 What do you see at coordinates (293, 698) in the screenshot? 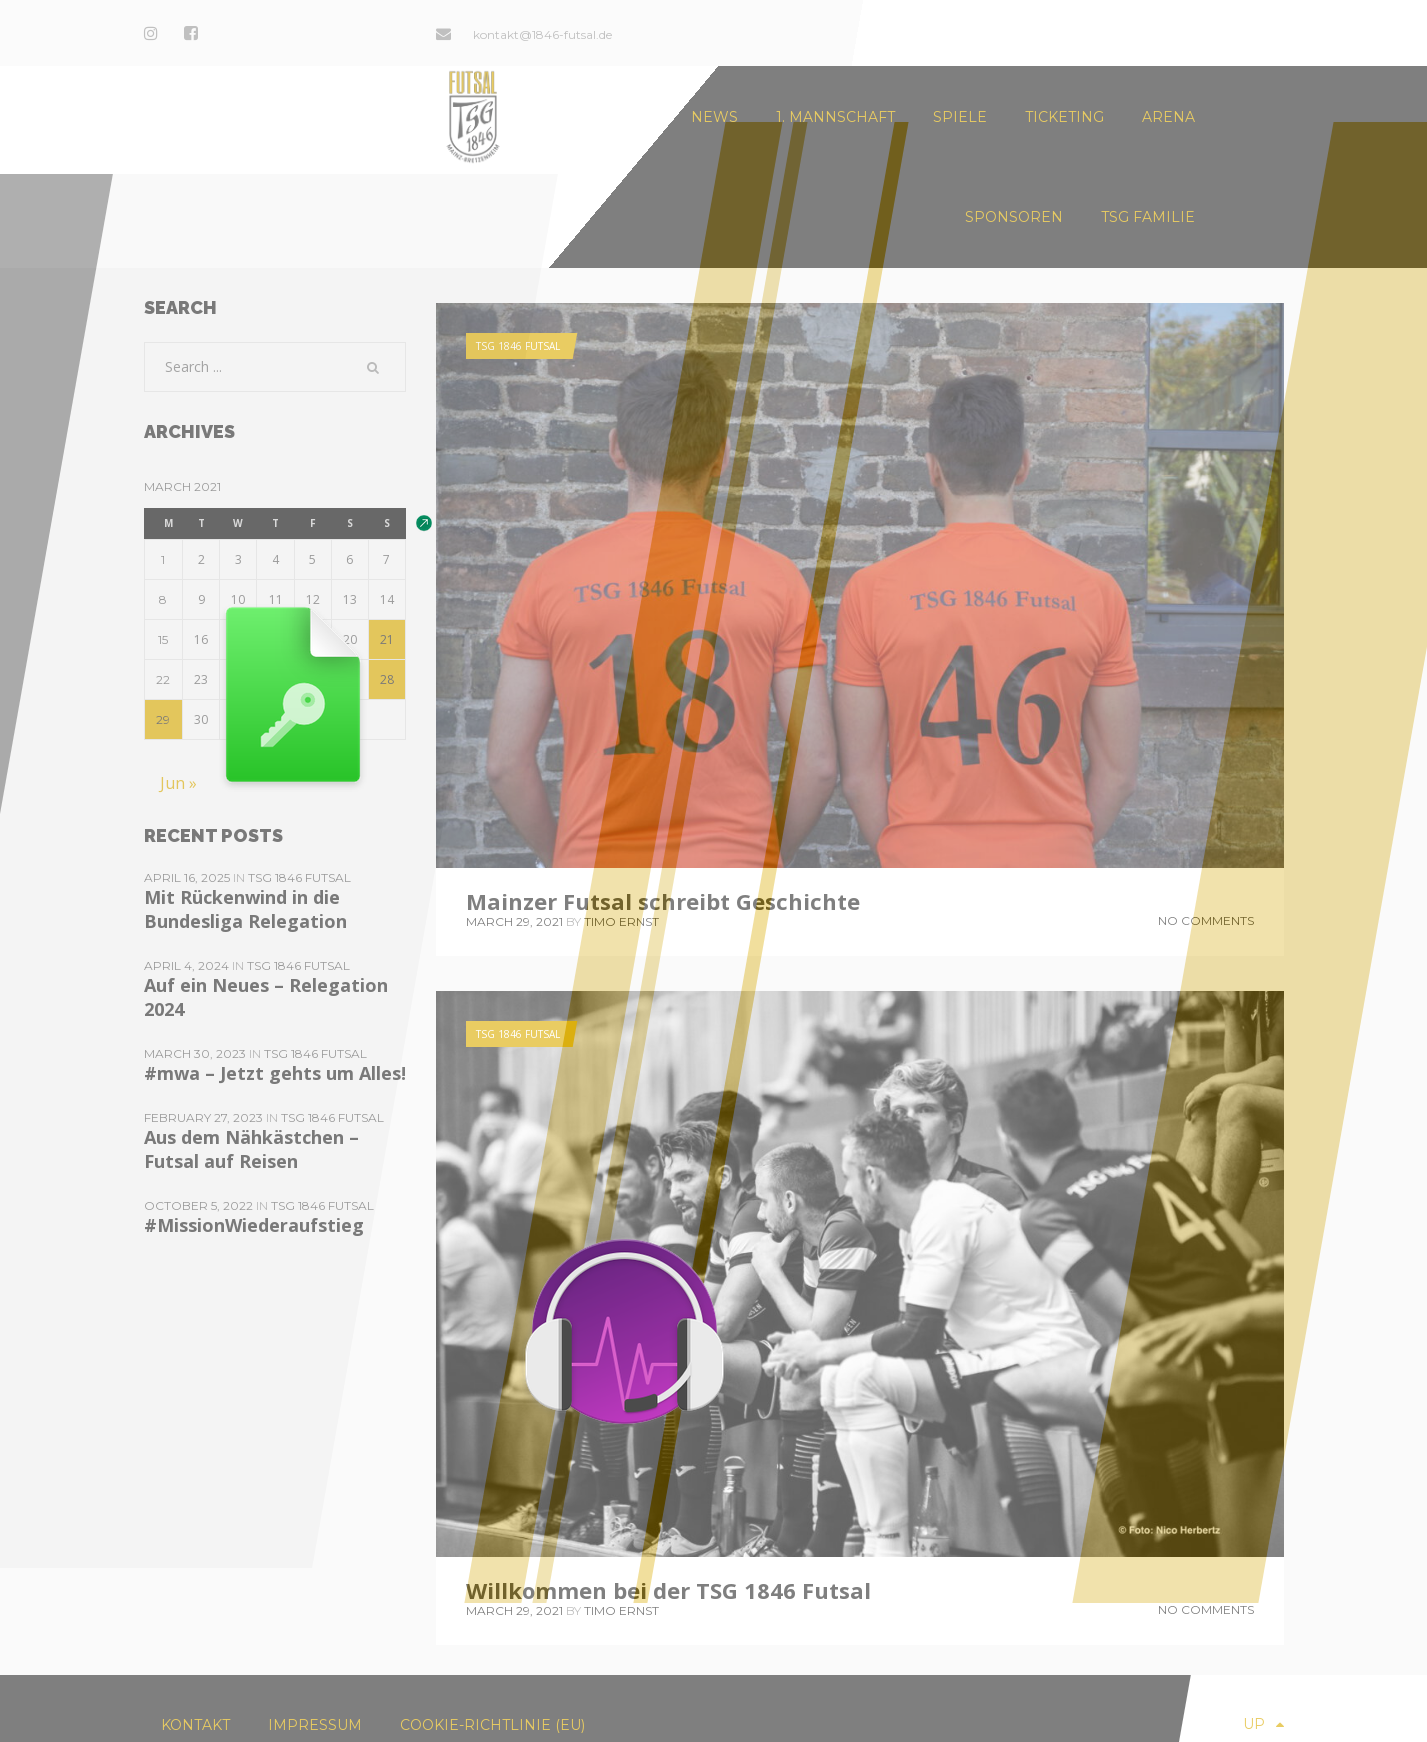
I see `a PEM key file for secure authentication` at bounding box center [293, 698].